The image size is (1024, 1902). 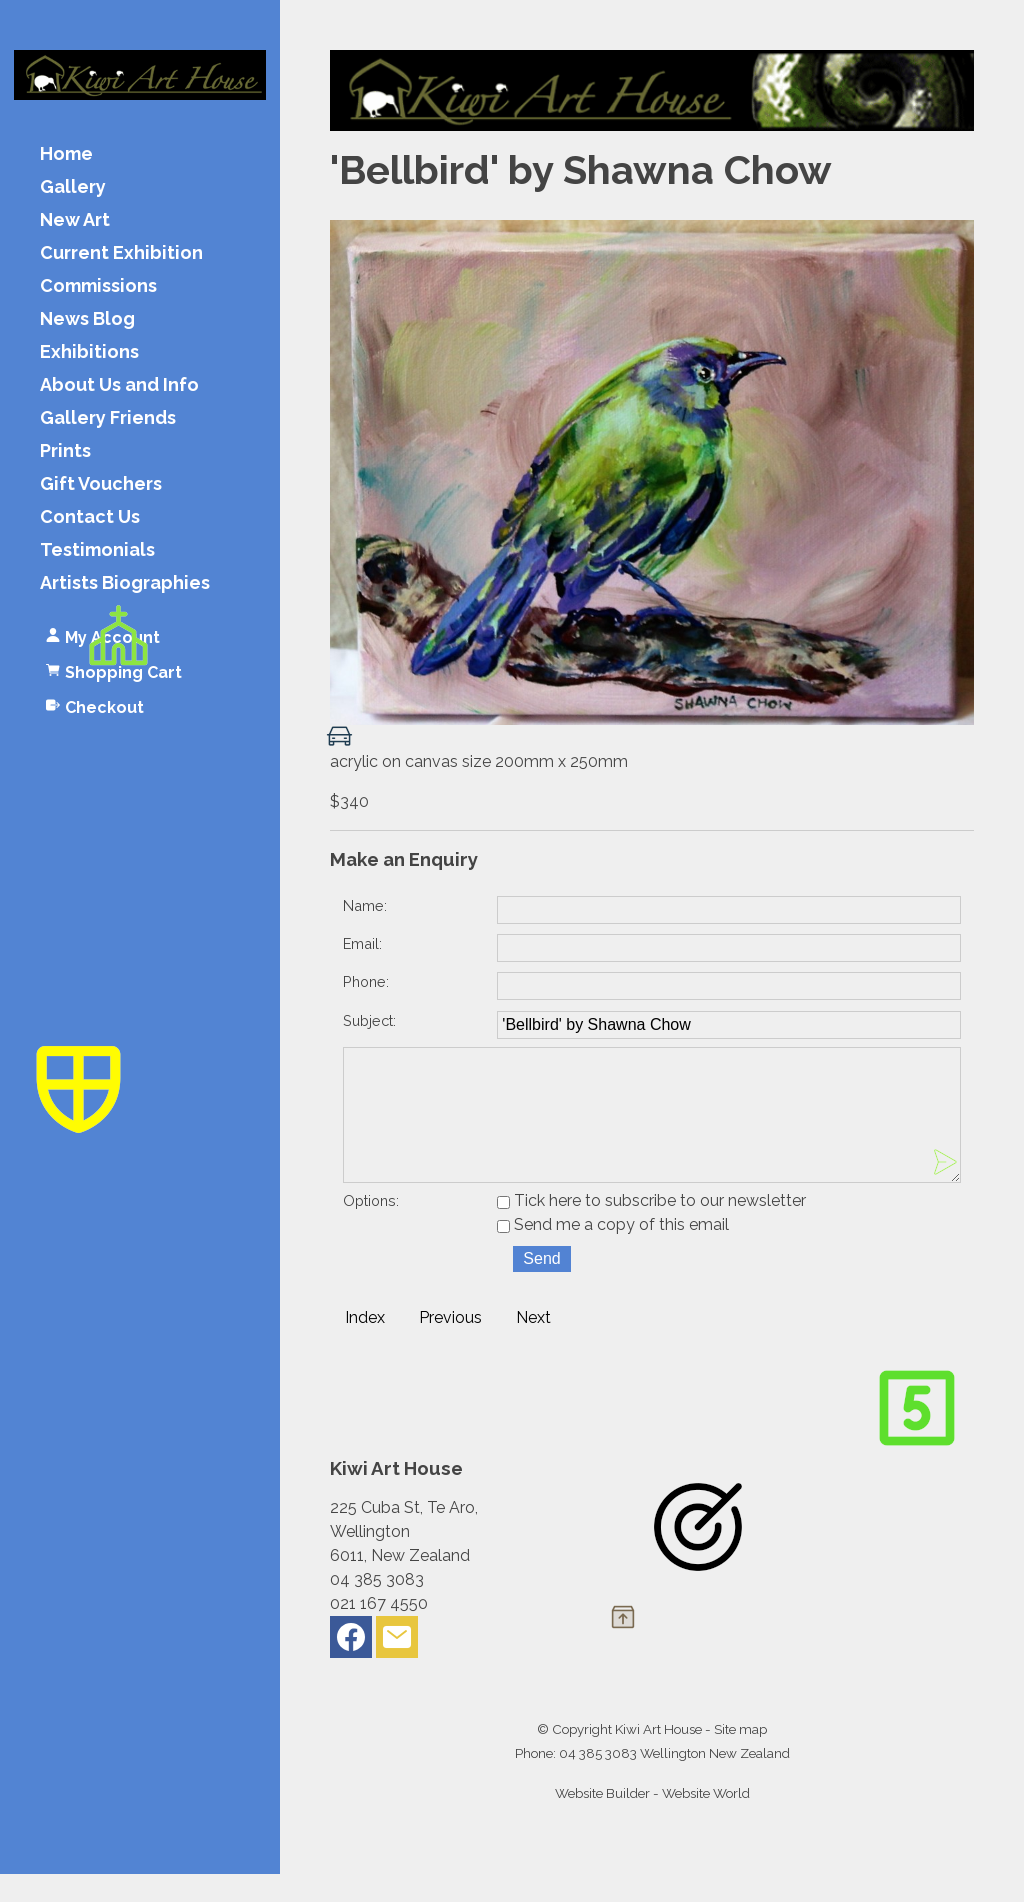 What do you see at coordinates (118, 638) in the screenshot?
I see `indicates a nearby church or place of worship` at bounding box center [118, 638].